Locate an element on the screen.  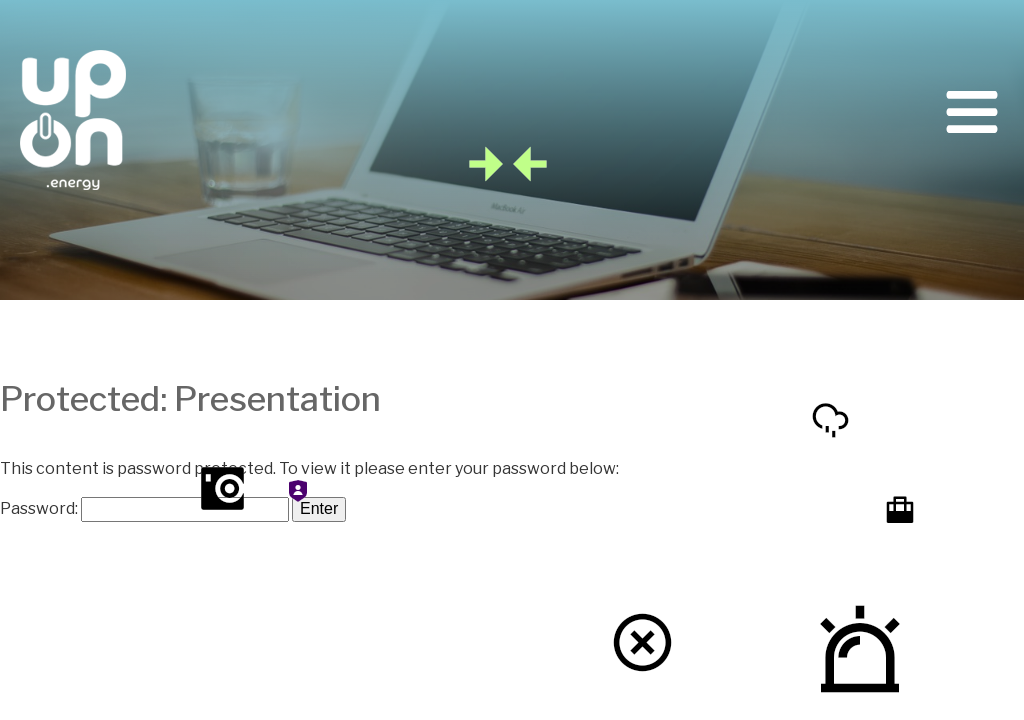
close or dismiss a dialog is located at coordinates (642, 642).